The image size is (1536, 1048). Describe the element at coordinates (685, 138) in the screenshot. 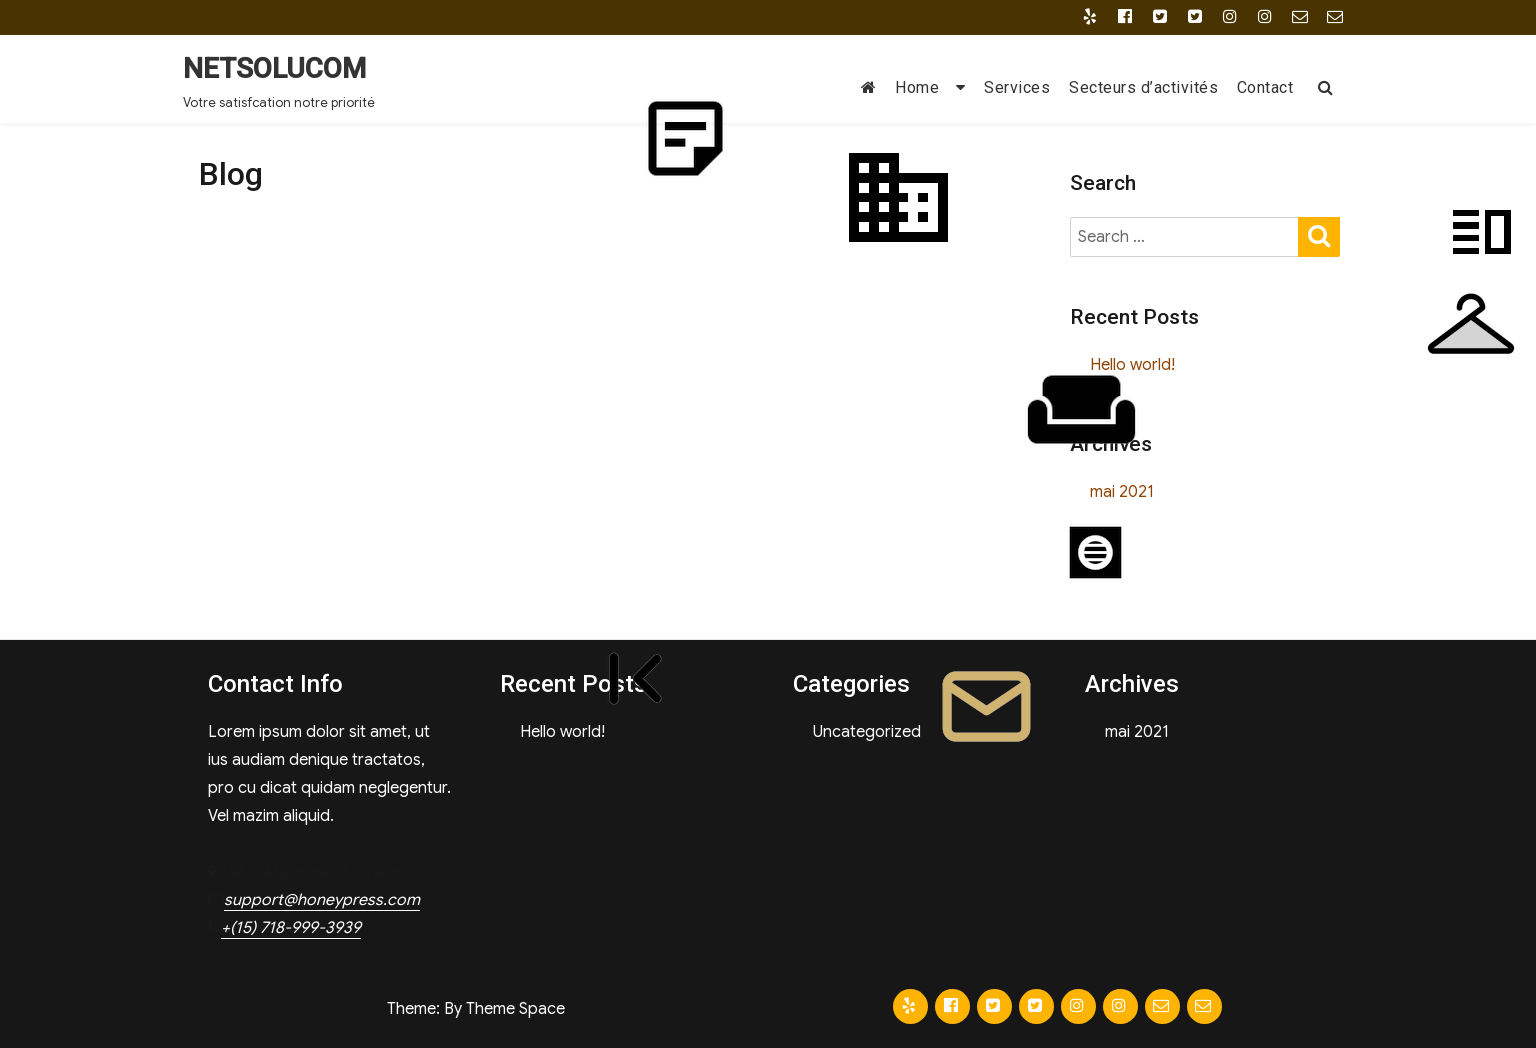

I see `create a new note` at that location.